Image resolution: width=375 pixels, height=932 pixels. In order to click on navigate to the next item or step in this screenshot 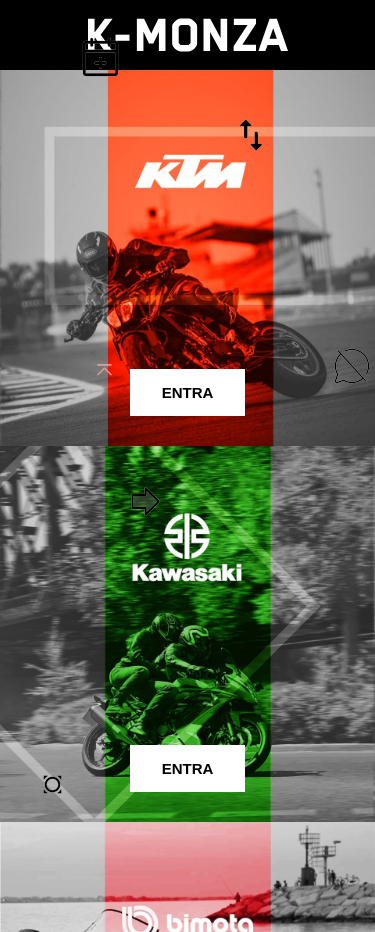, I will do `click(144, 501)`.